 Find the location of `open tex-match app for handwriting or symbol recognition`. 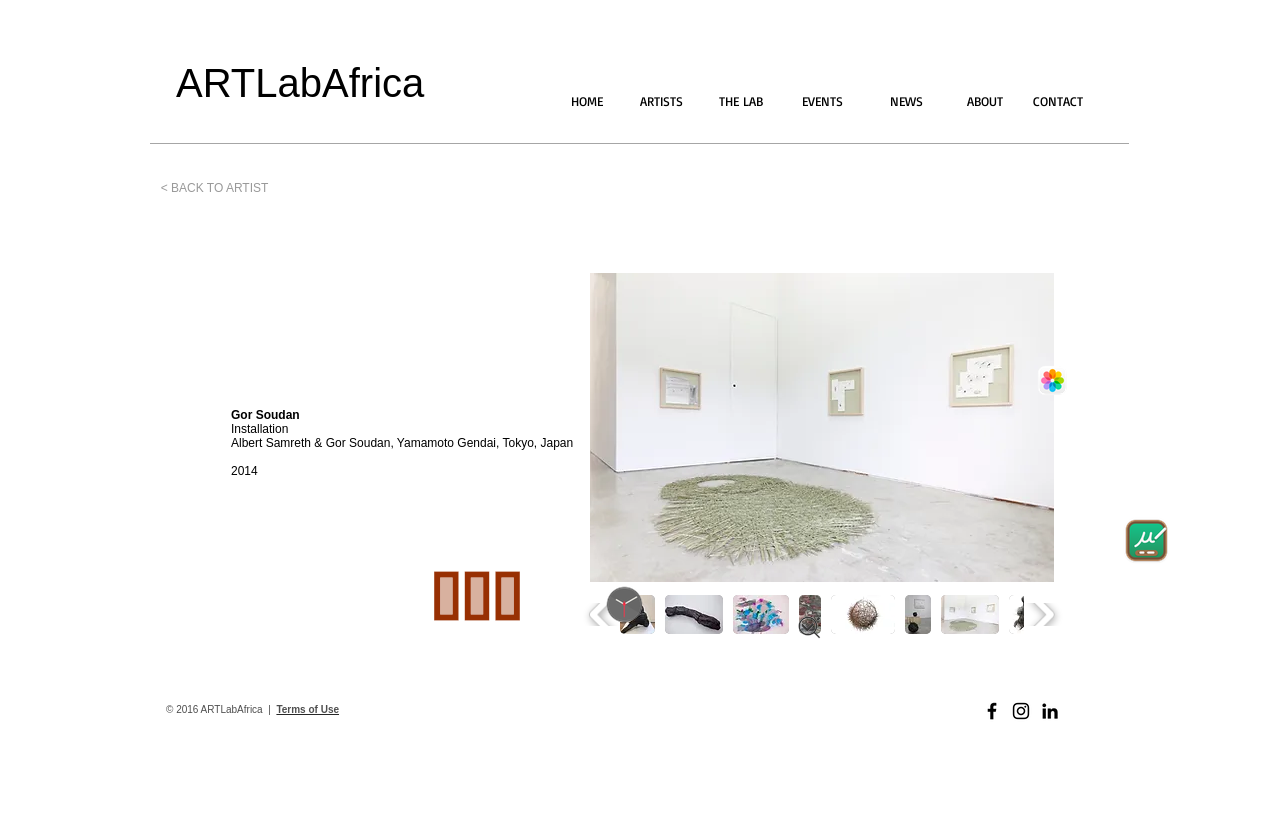

open tex-match app for handwriting or symbol recognition is located at coordinates (1146, 540).